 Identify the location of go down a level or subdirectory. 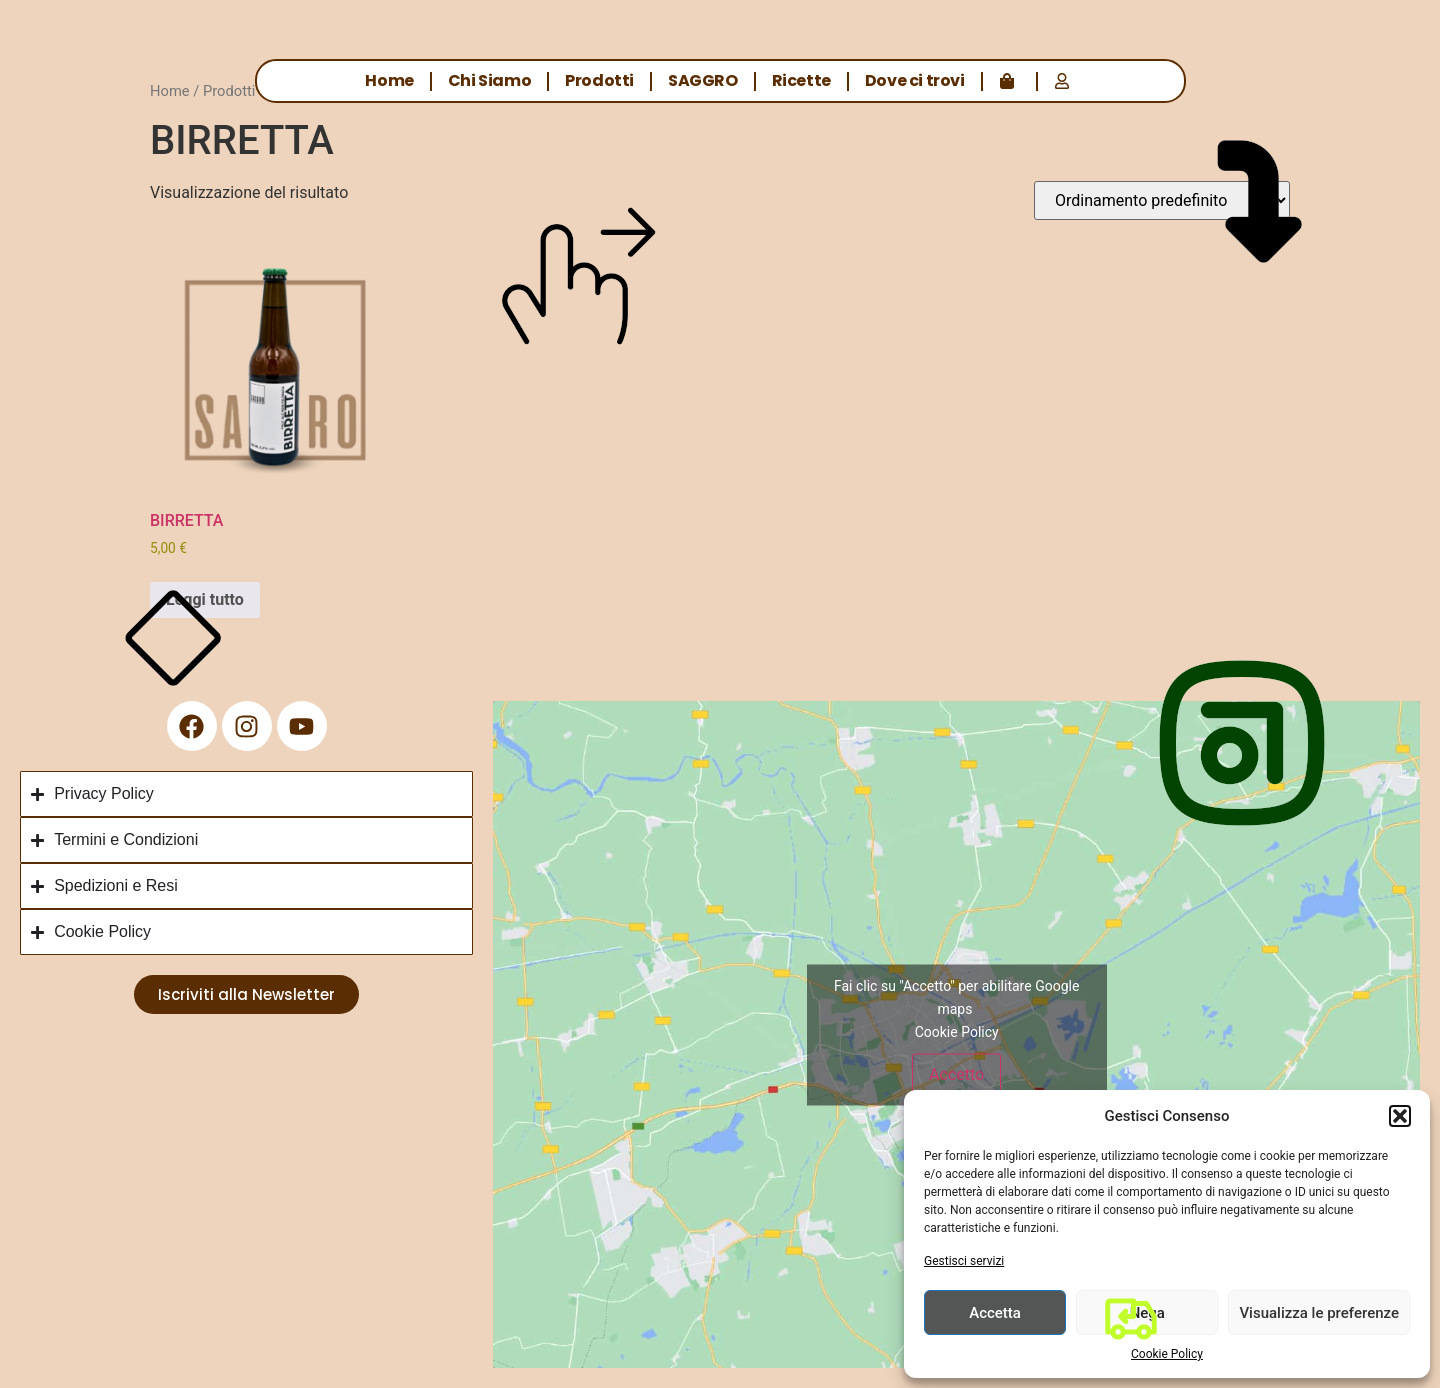
(1263, 201).